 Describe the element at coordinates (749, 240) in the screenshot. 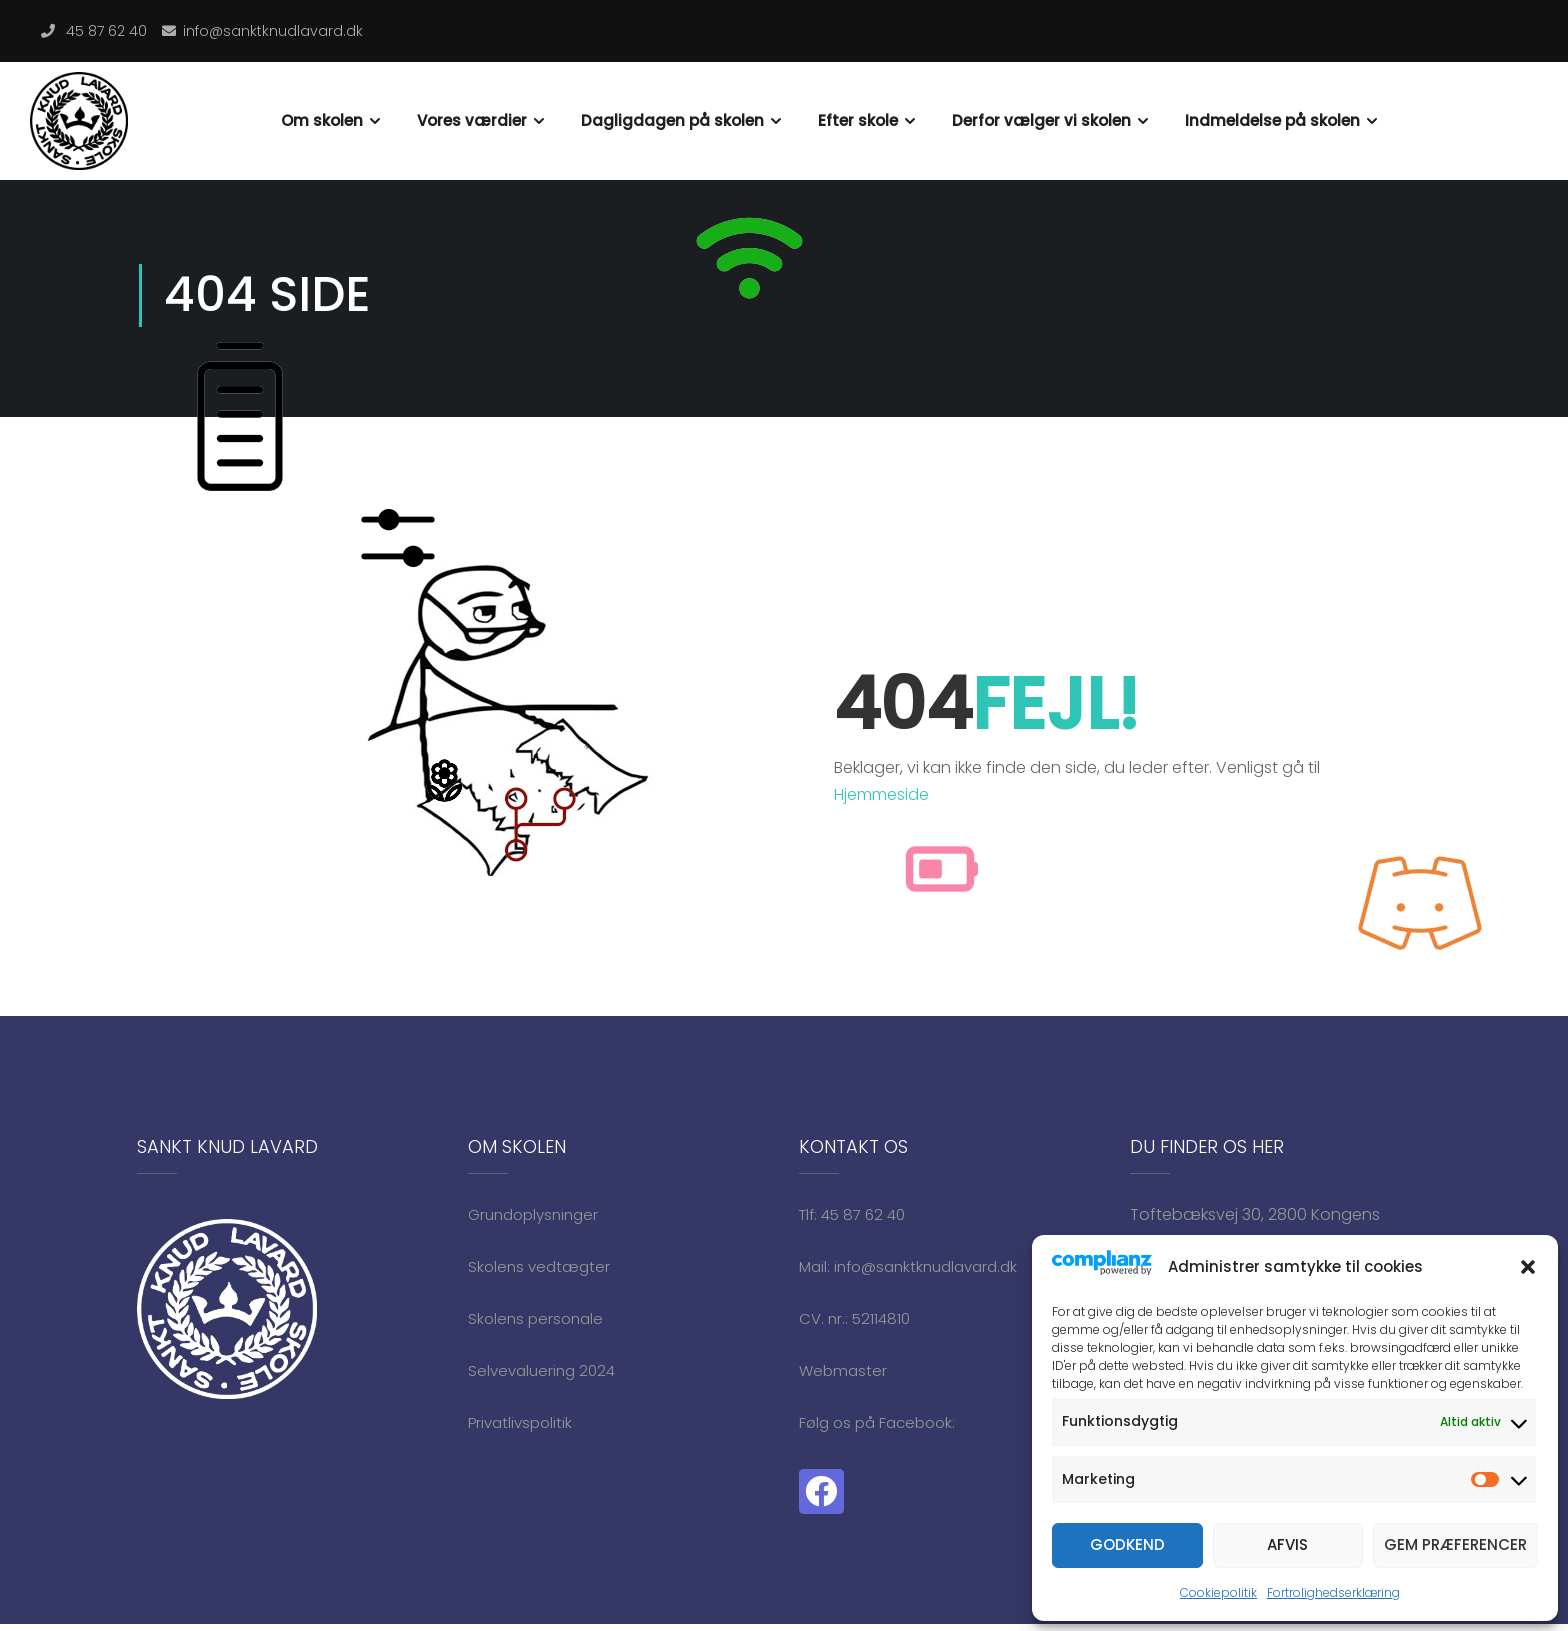

I see `indicates medium wifi signal strength` at that location.